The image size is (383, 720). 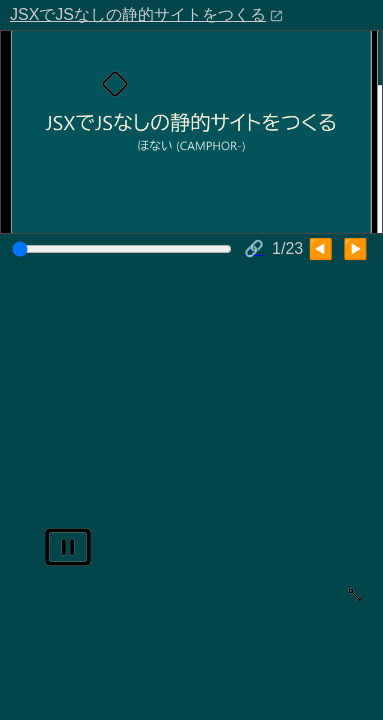 What do you see at coordinates (68, 547) in the screenshot?
I see `pause a presentation or slideshow` at bounding box center [68, 547].